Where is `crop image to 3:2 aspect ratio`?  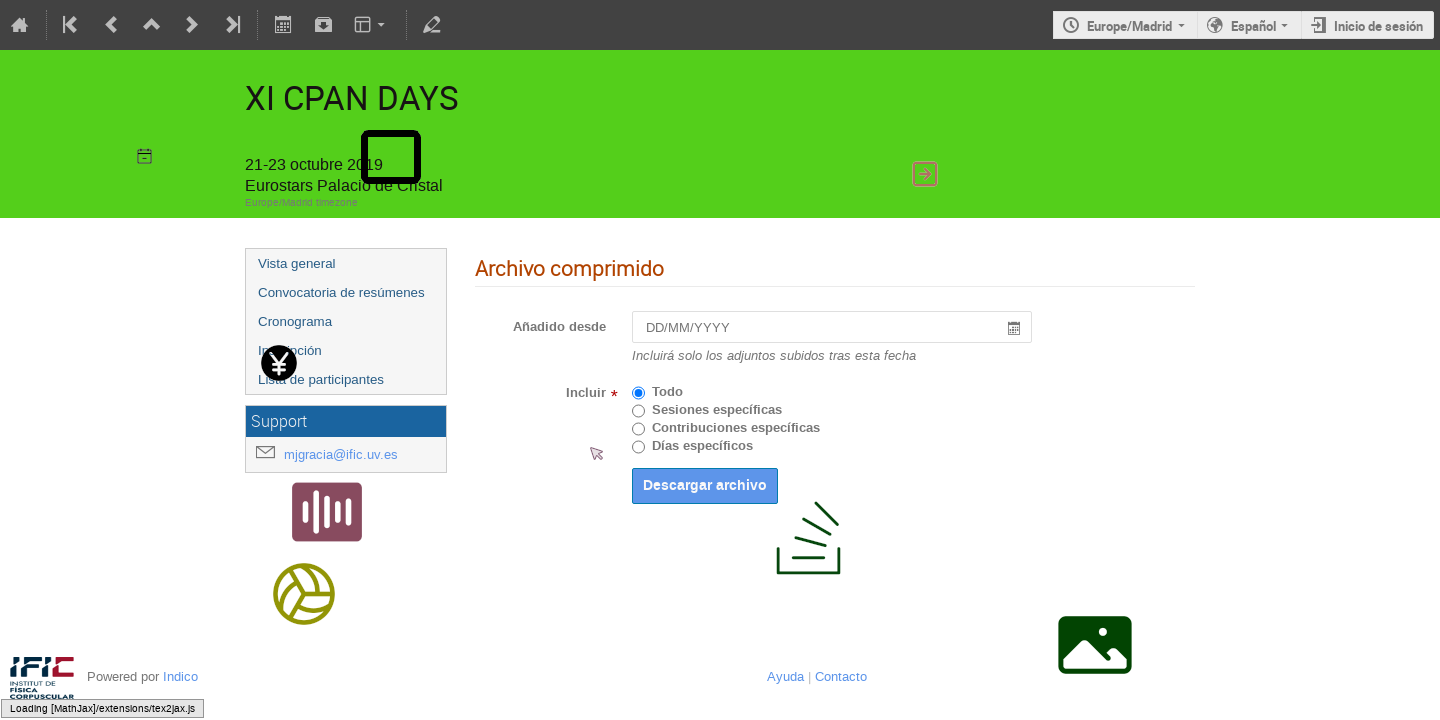 crop image to 3:2 aspect ratio is located at coordinates (391, 157).